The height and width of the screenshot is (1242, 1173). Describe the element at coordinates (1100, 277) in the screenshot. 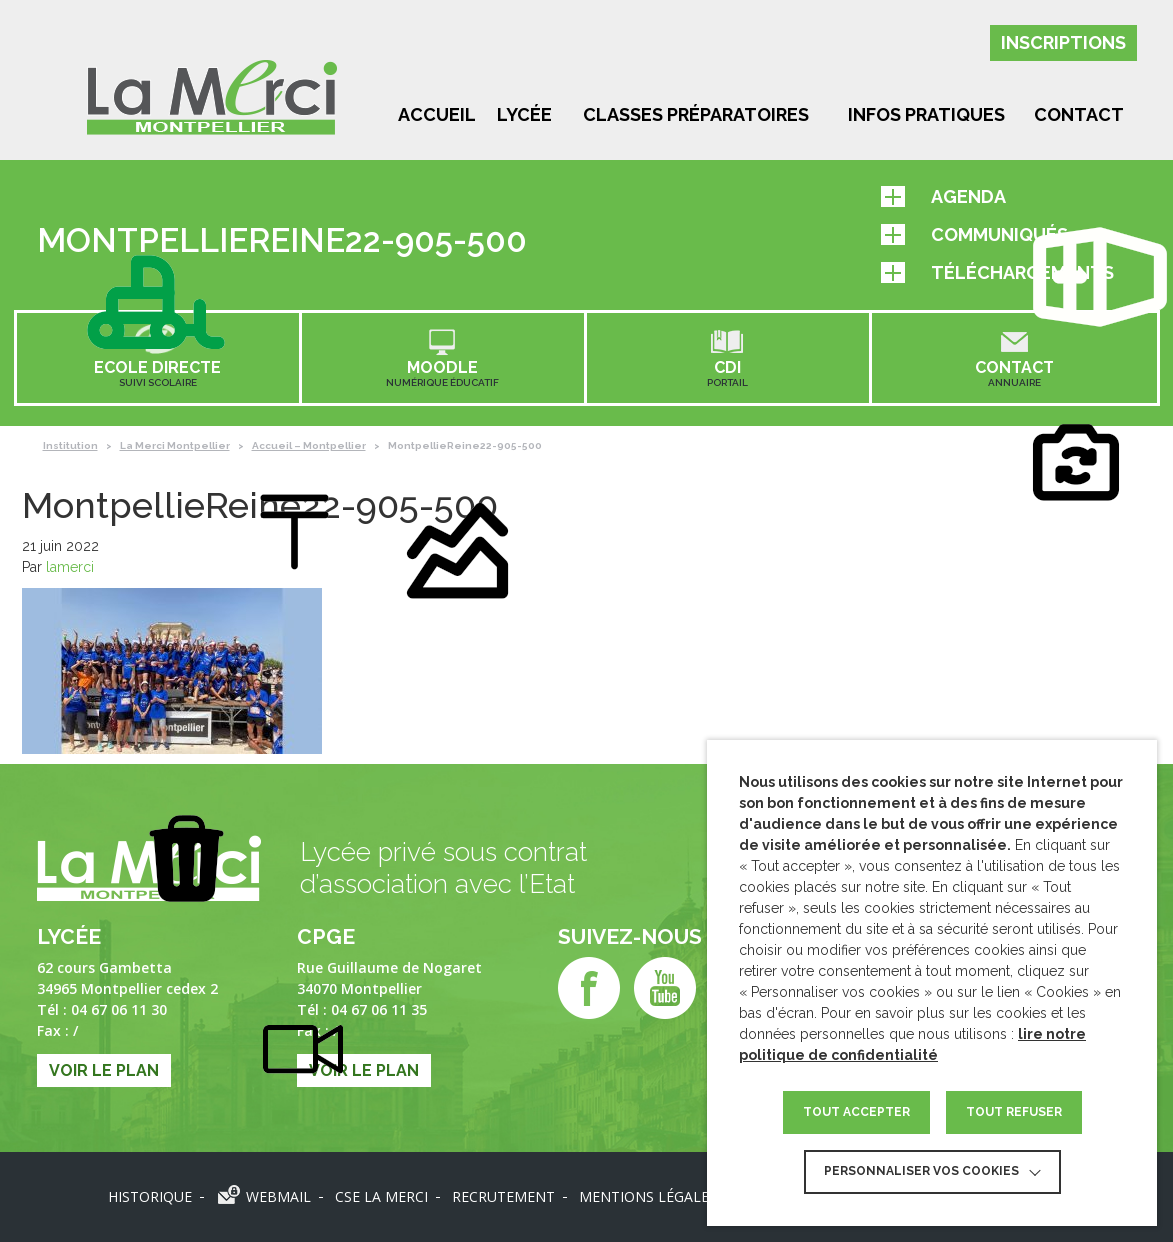

I see `view shipping or freight details` at that location.